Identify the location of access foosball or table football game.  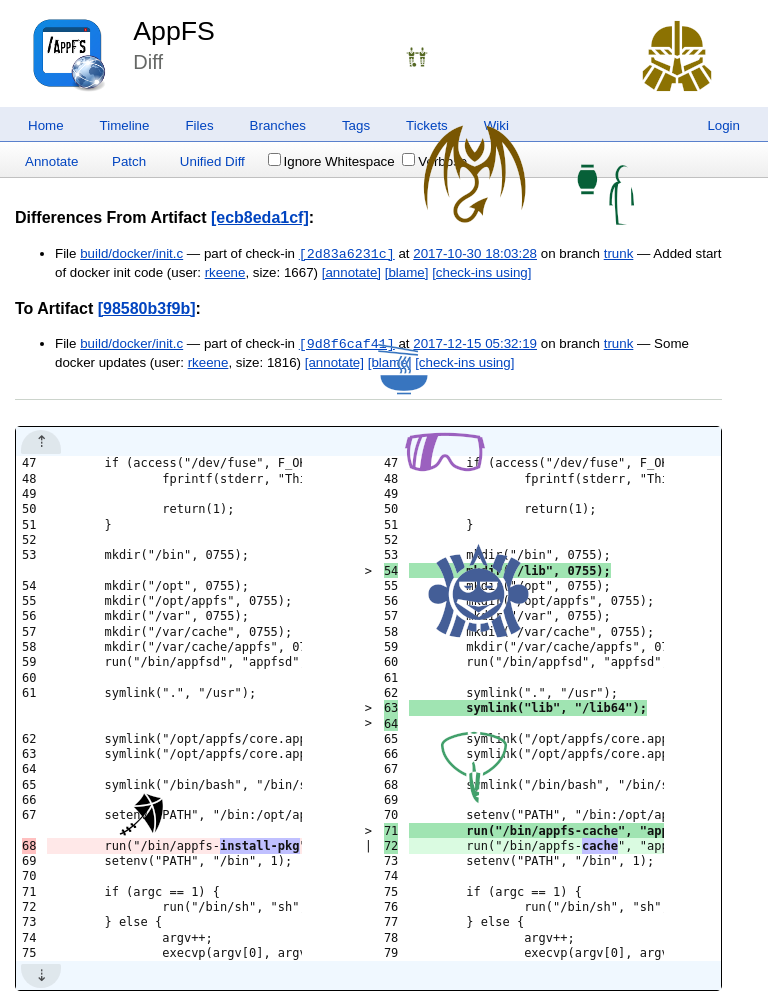
(417, 57).